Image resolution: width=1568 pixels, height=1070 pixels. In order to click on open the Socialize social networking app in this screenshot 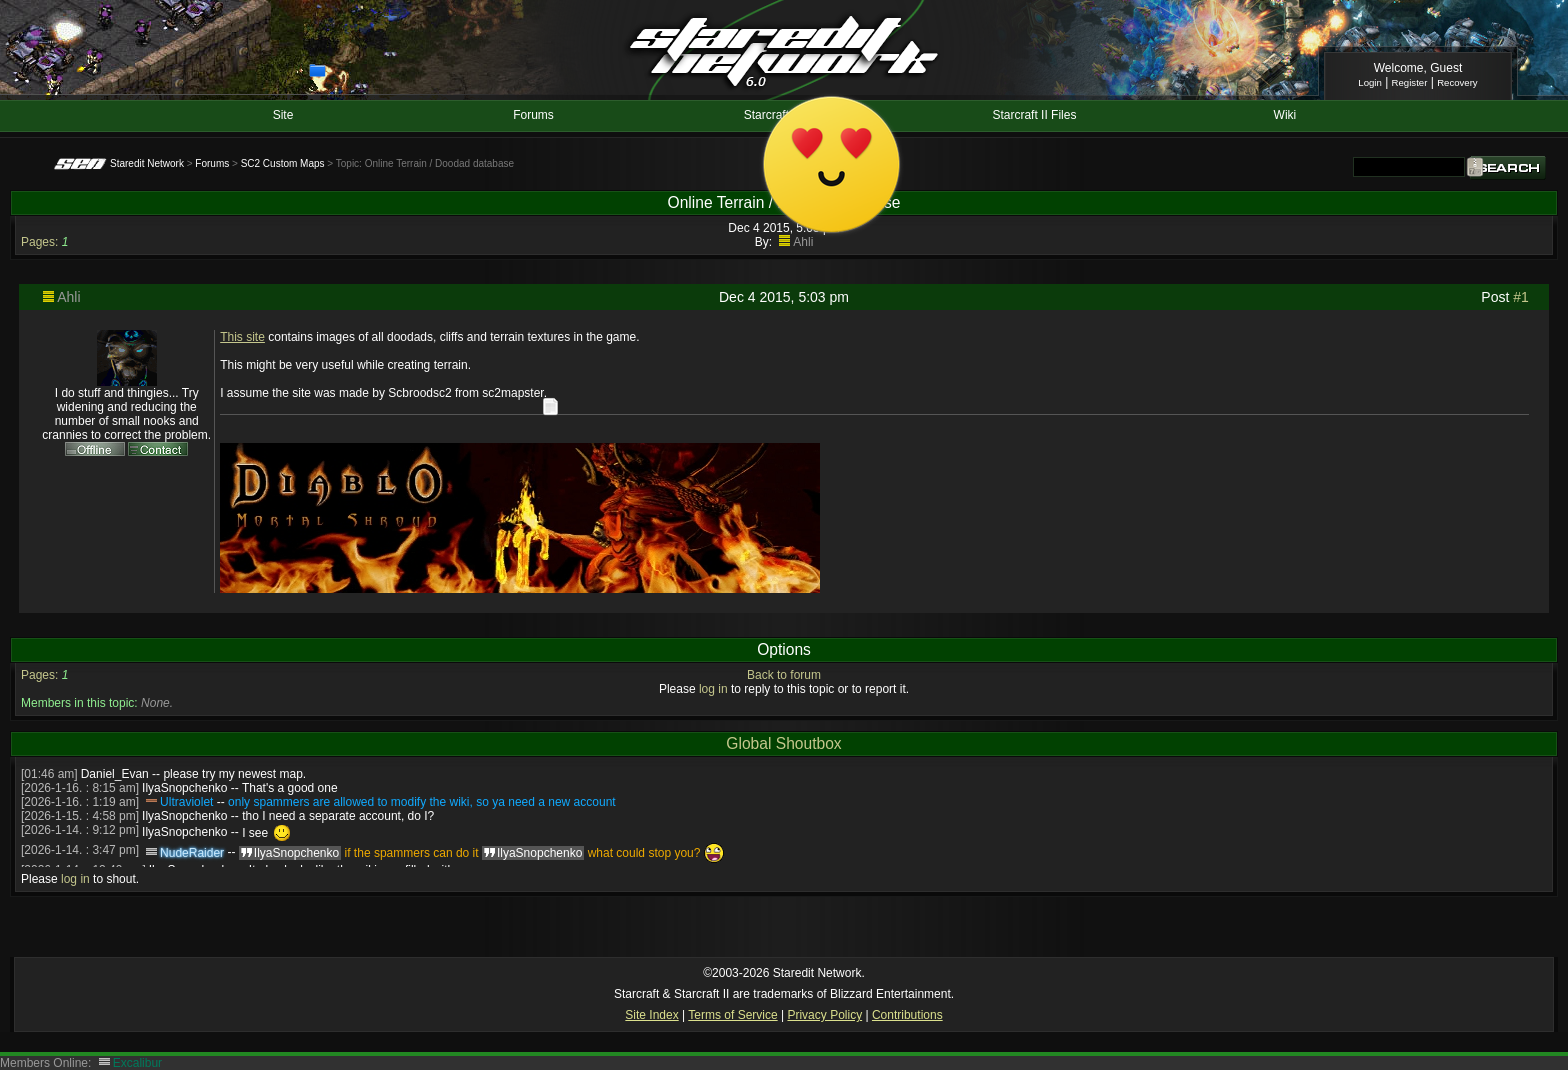, I will do `click(831, 164)`.